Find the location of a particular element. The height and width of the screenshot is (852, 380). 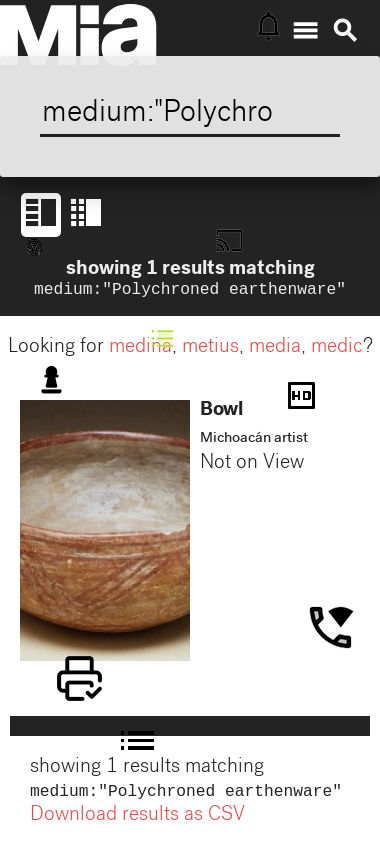

view notifications is located at coordinates (268, 25).